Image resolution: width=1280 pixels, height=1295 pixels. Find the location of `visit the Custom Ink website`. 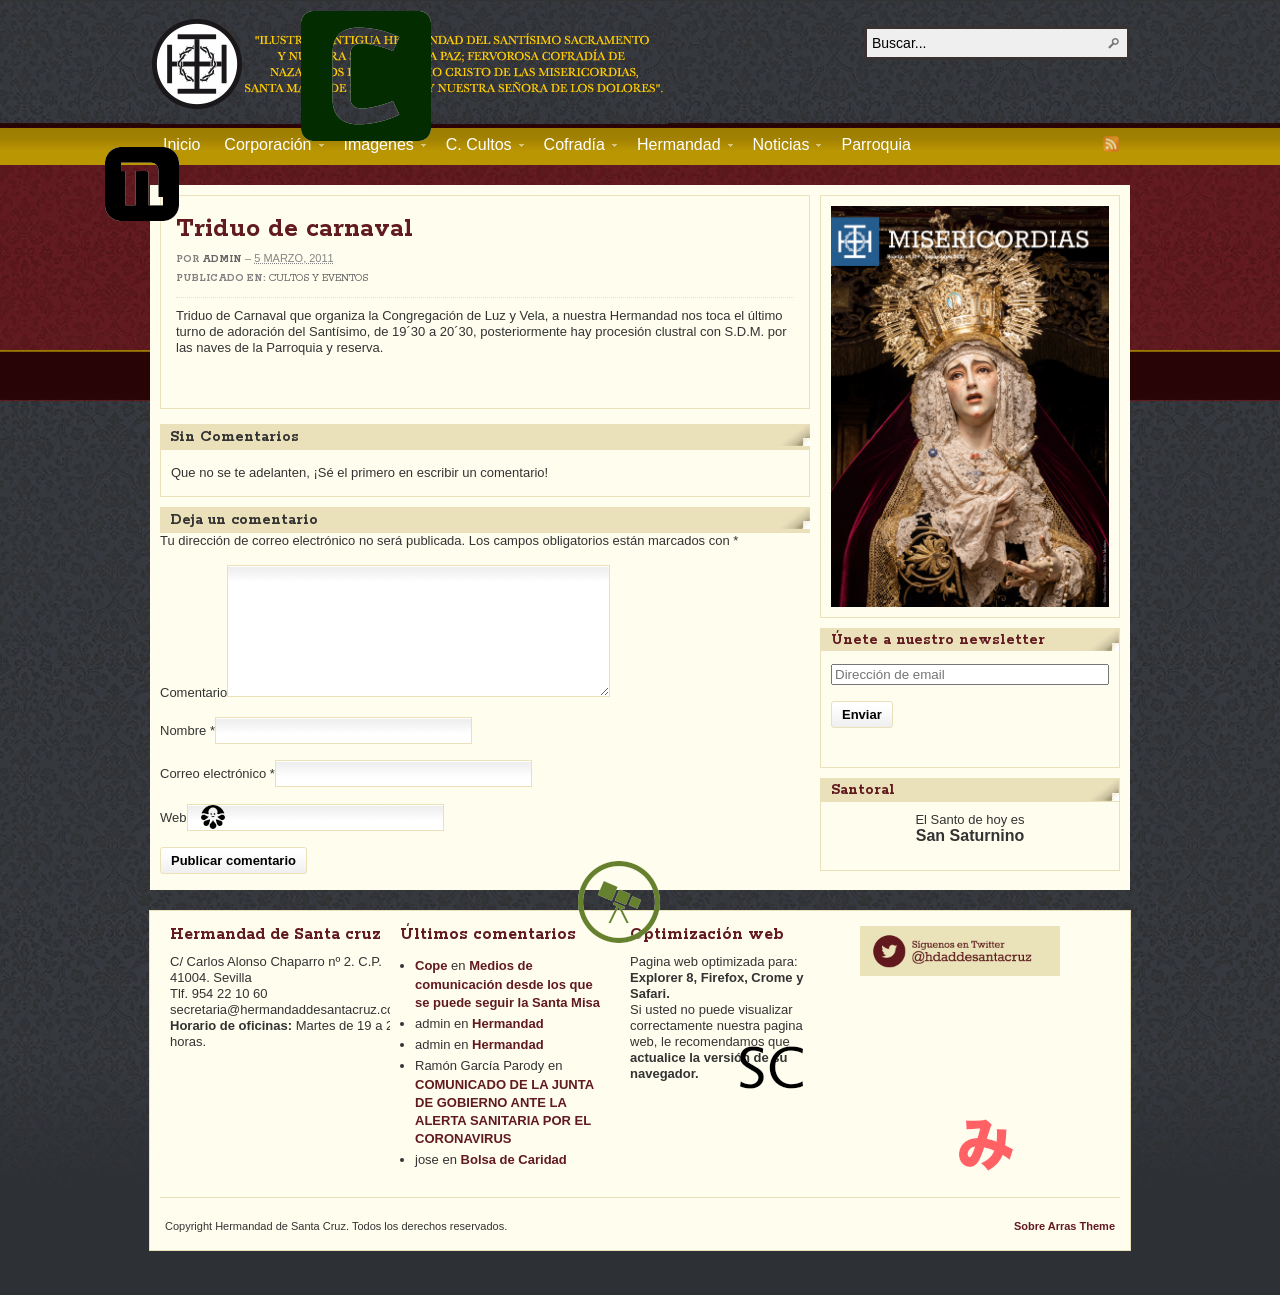

visit the Custom Ink website is located at coordinates (213, 817).